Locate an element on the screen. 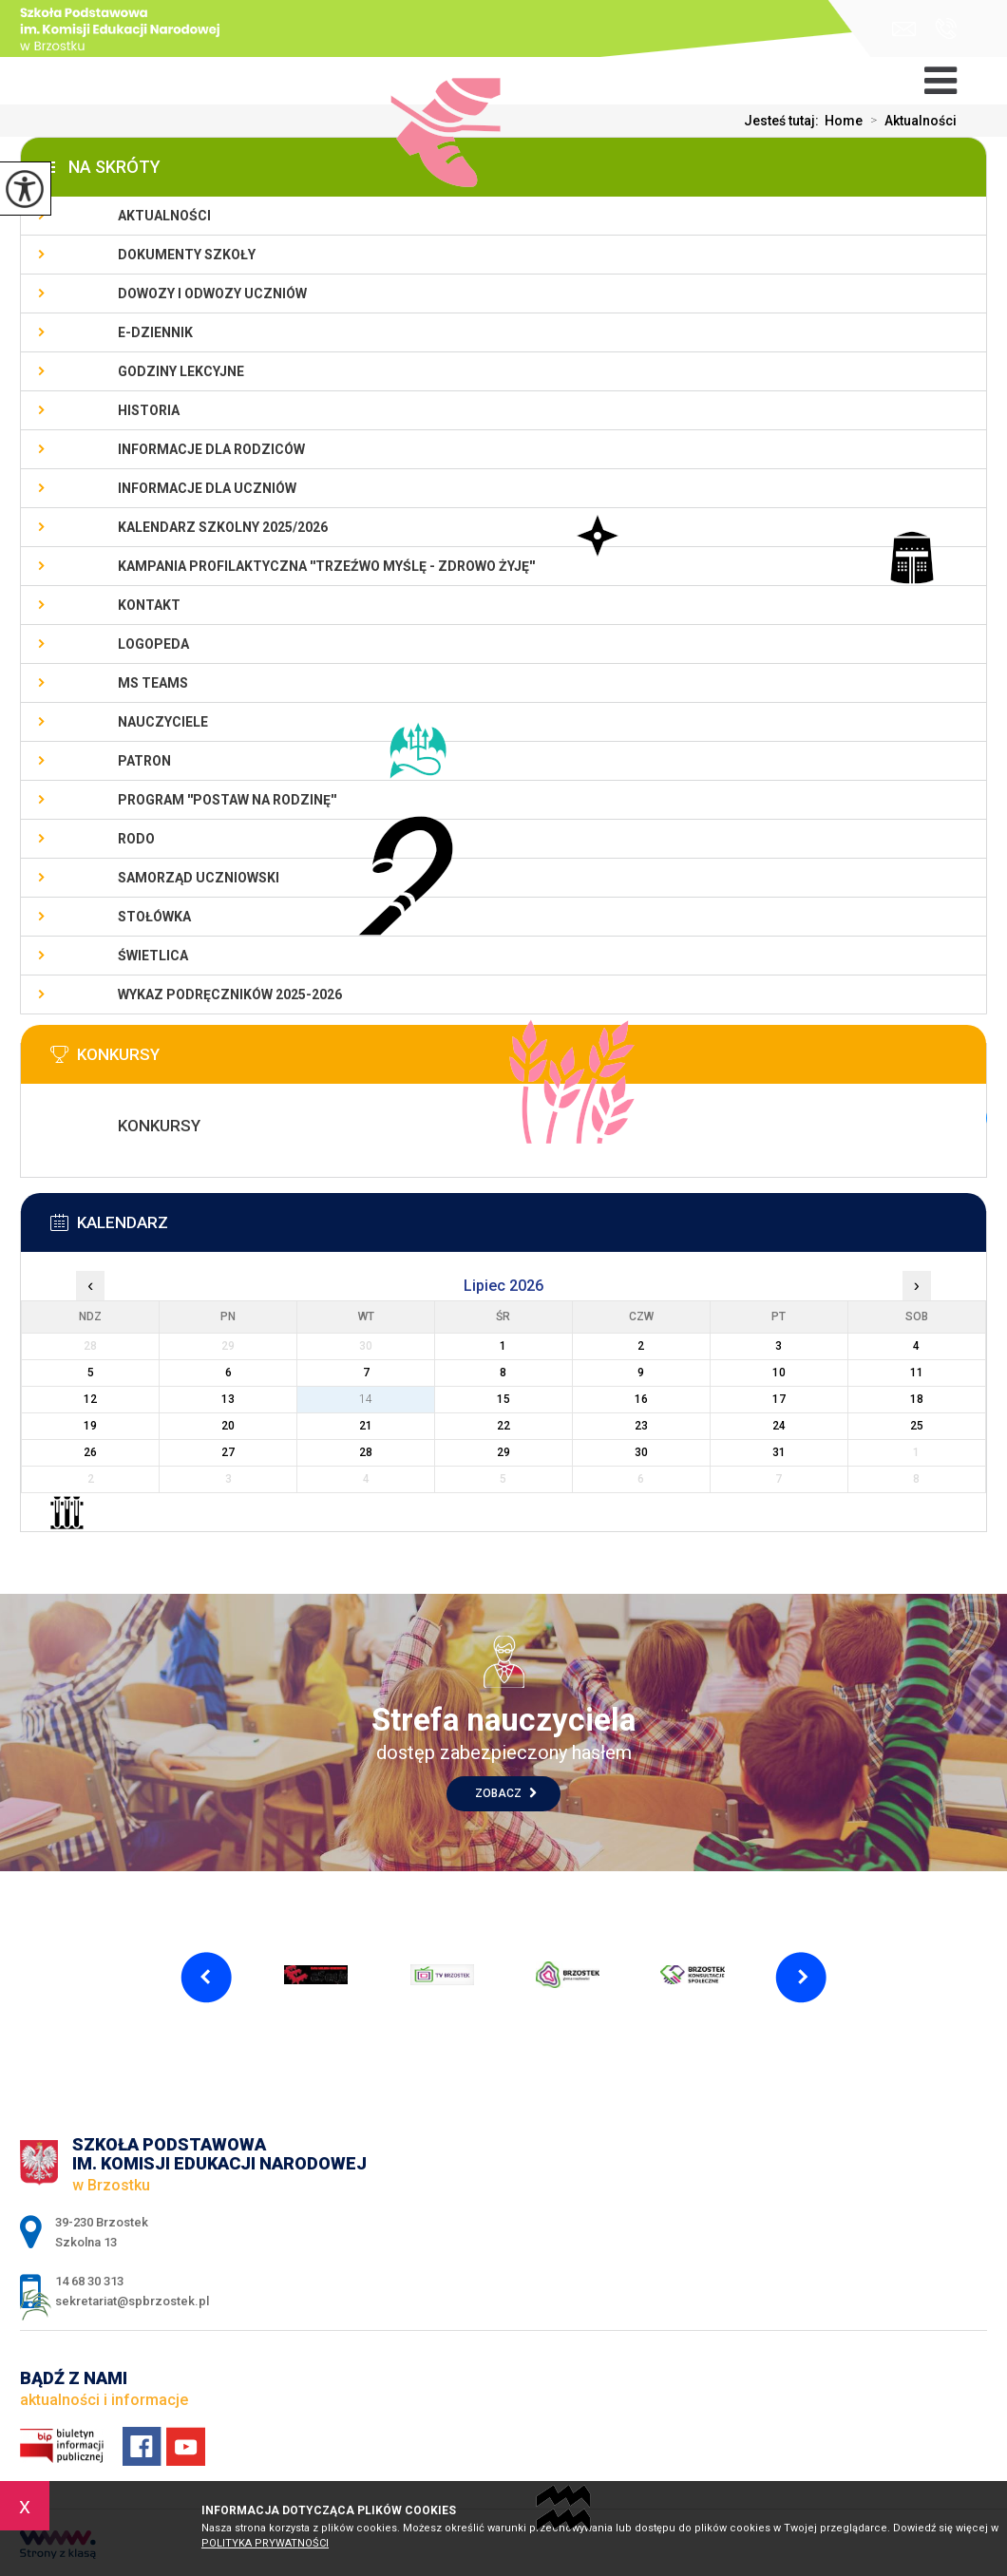 The height and width of the screenshot is (2576, 1007). select a devil or demon character is located at coordinates (418, 750).